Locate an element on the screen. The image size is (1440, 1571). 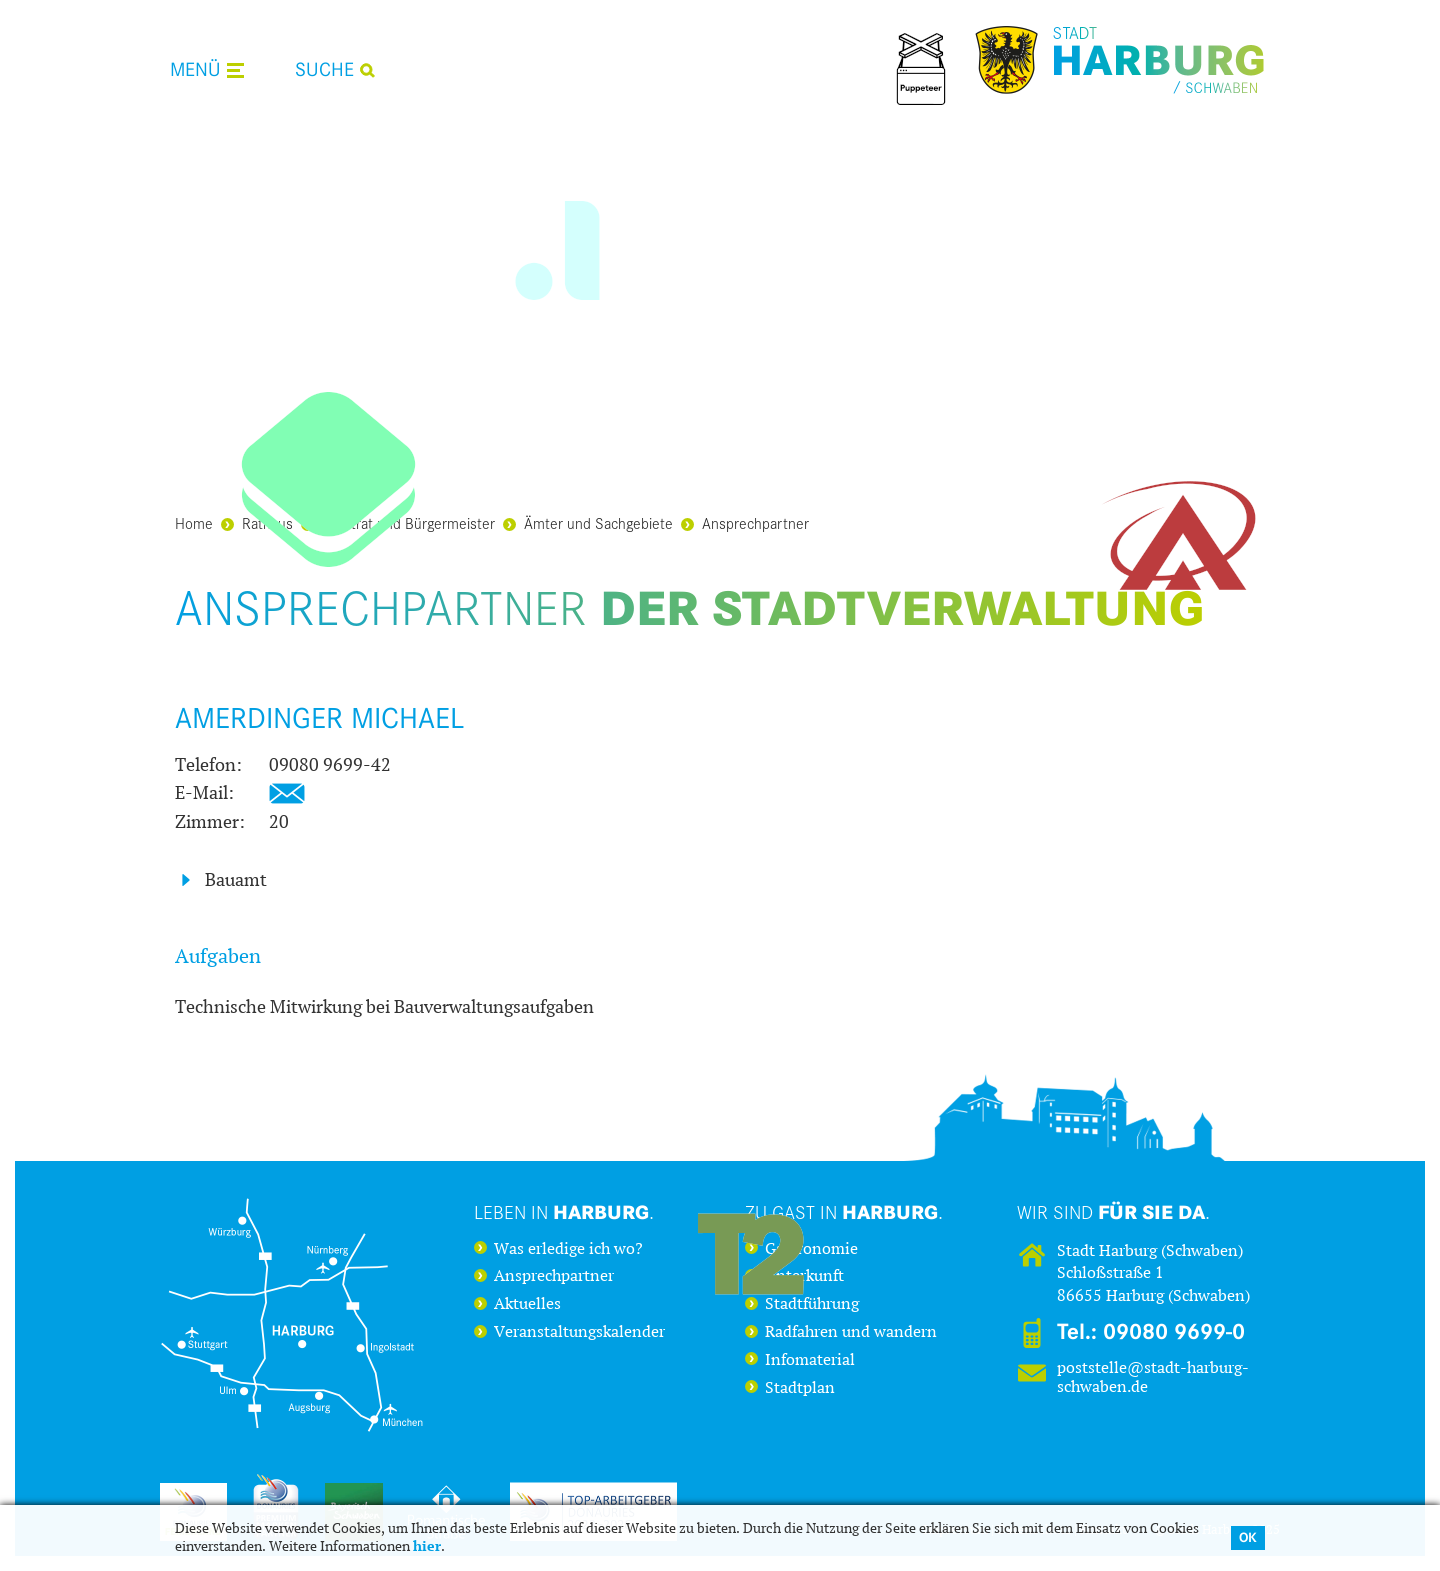
visit dunked portfolio website is located at coordinates (557, 250).